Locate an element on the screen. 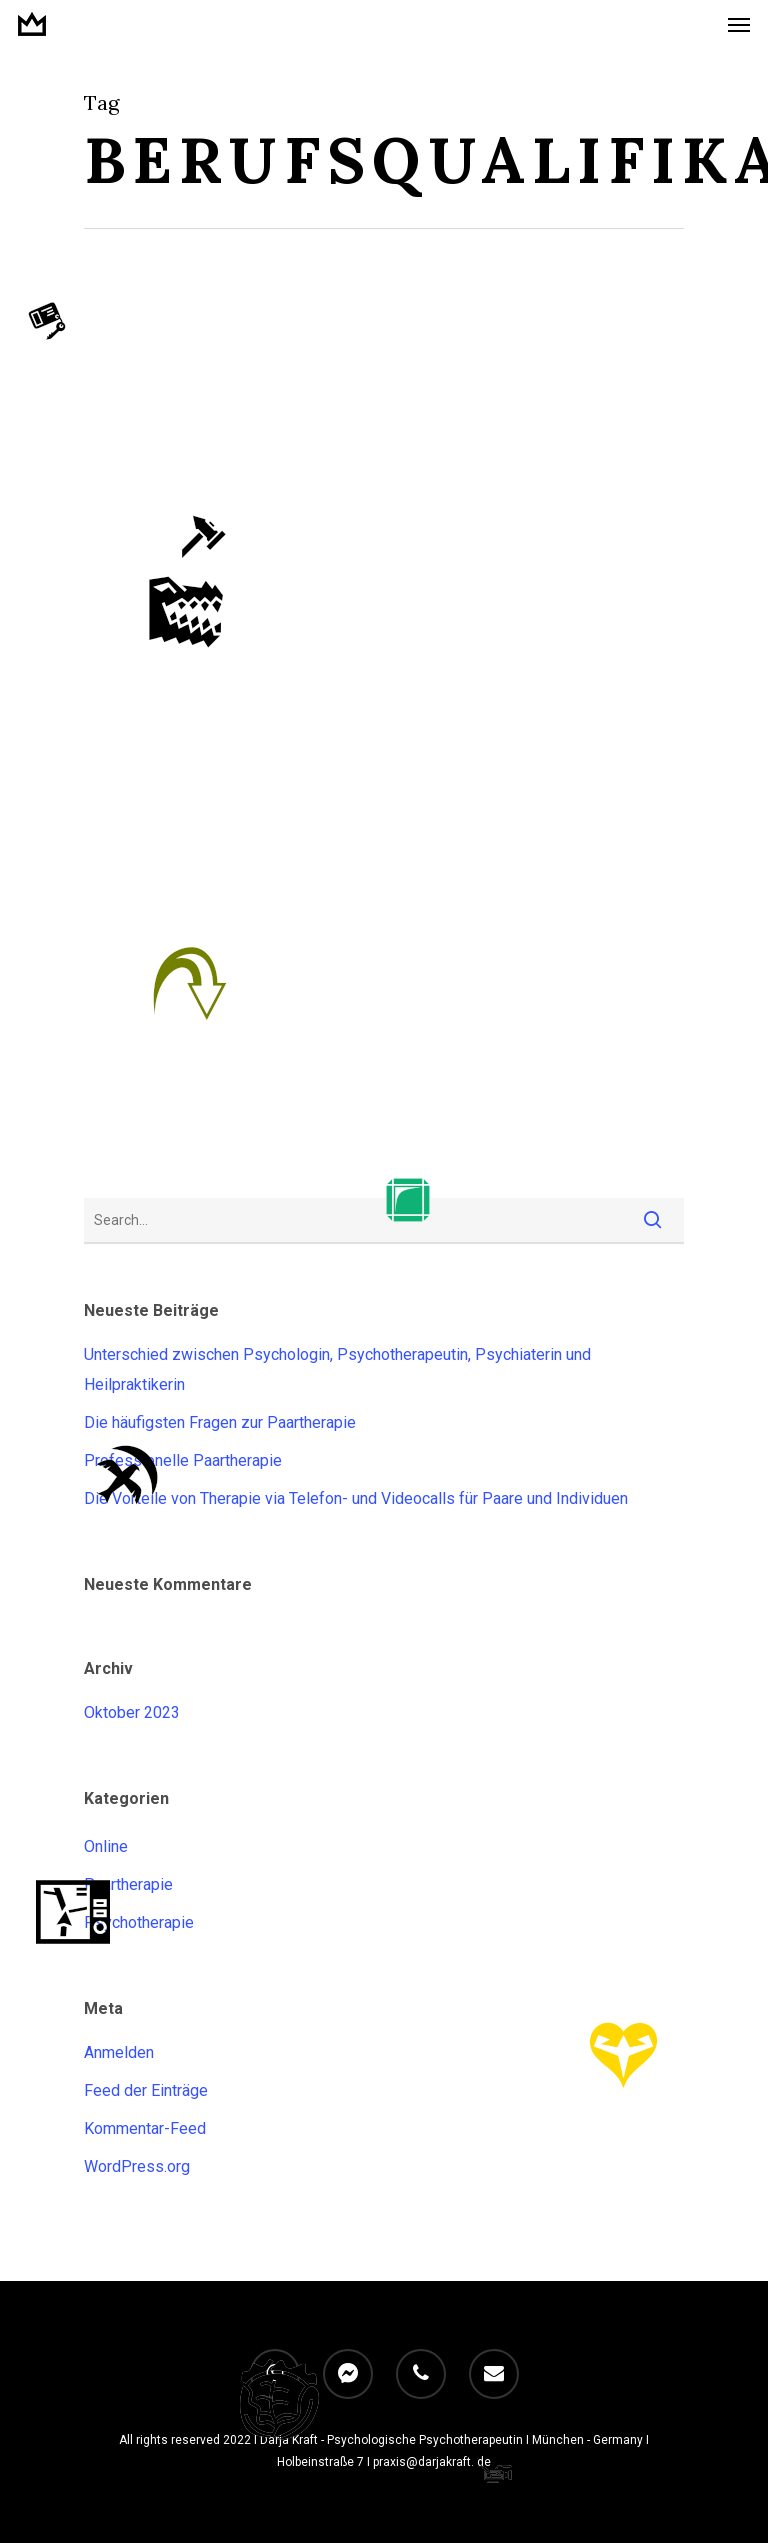 This screenshot has width=768, height=2543. cabbage vegetable item in a farming or cooking game is located at coordinates (279, 2399).